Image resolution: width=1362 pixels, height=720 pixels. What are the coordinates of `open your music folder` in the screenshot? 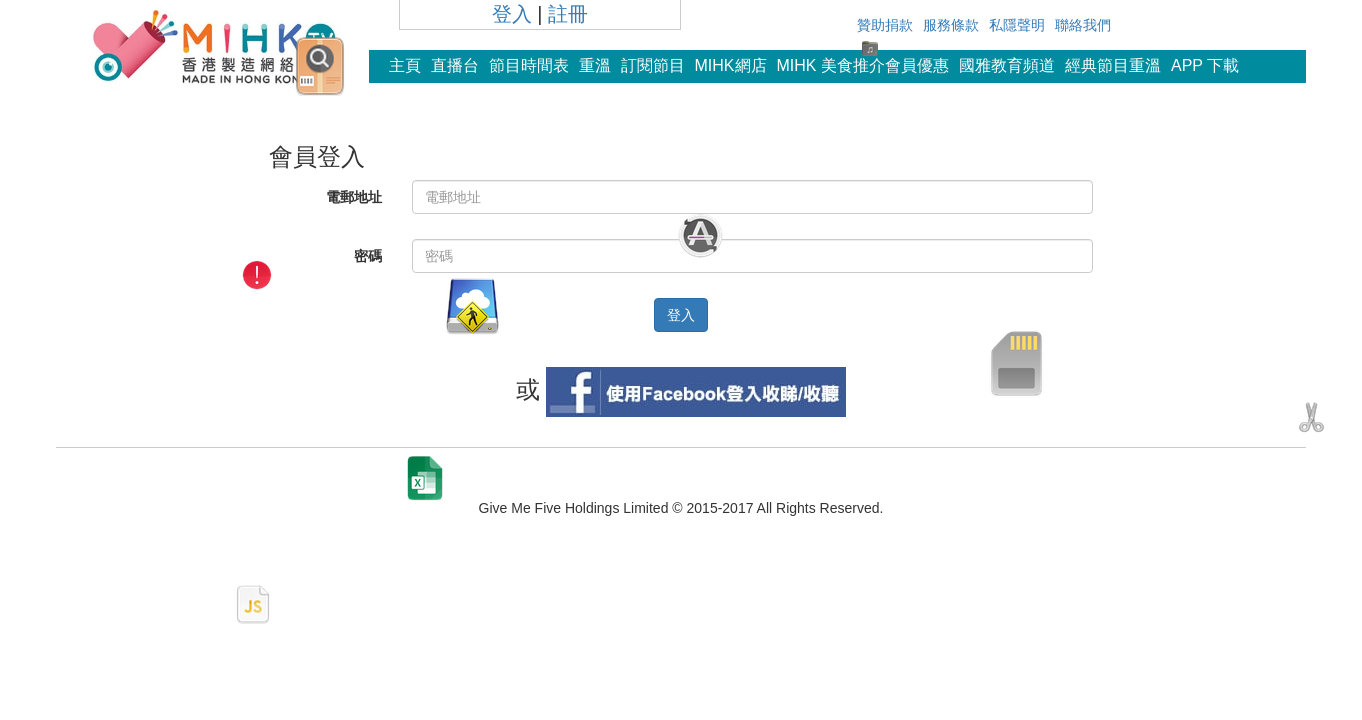 It's located at (870, 48).